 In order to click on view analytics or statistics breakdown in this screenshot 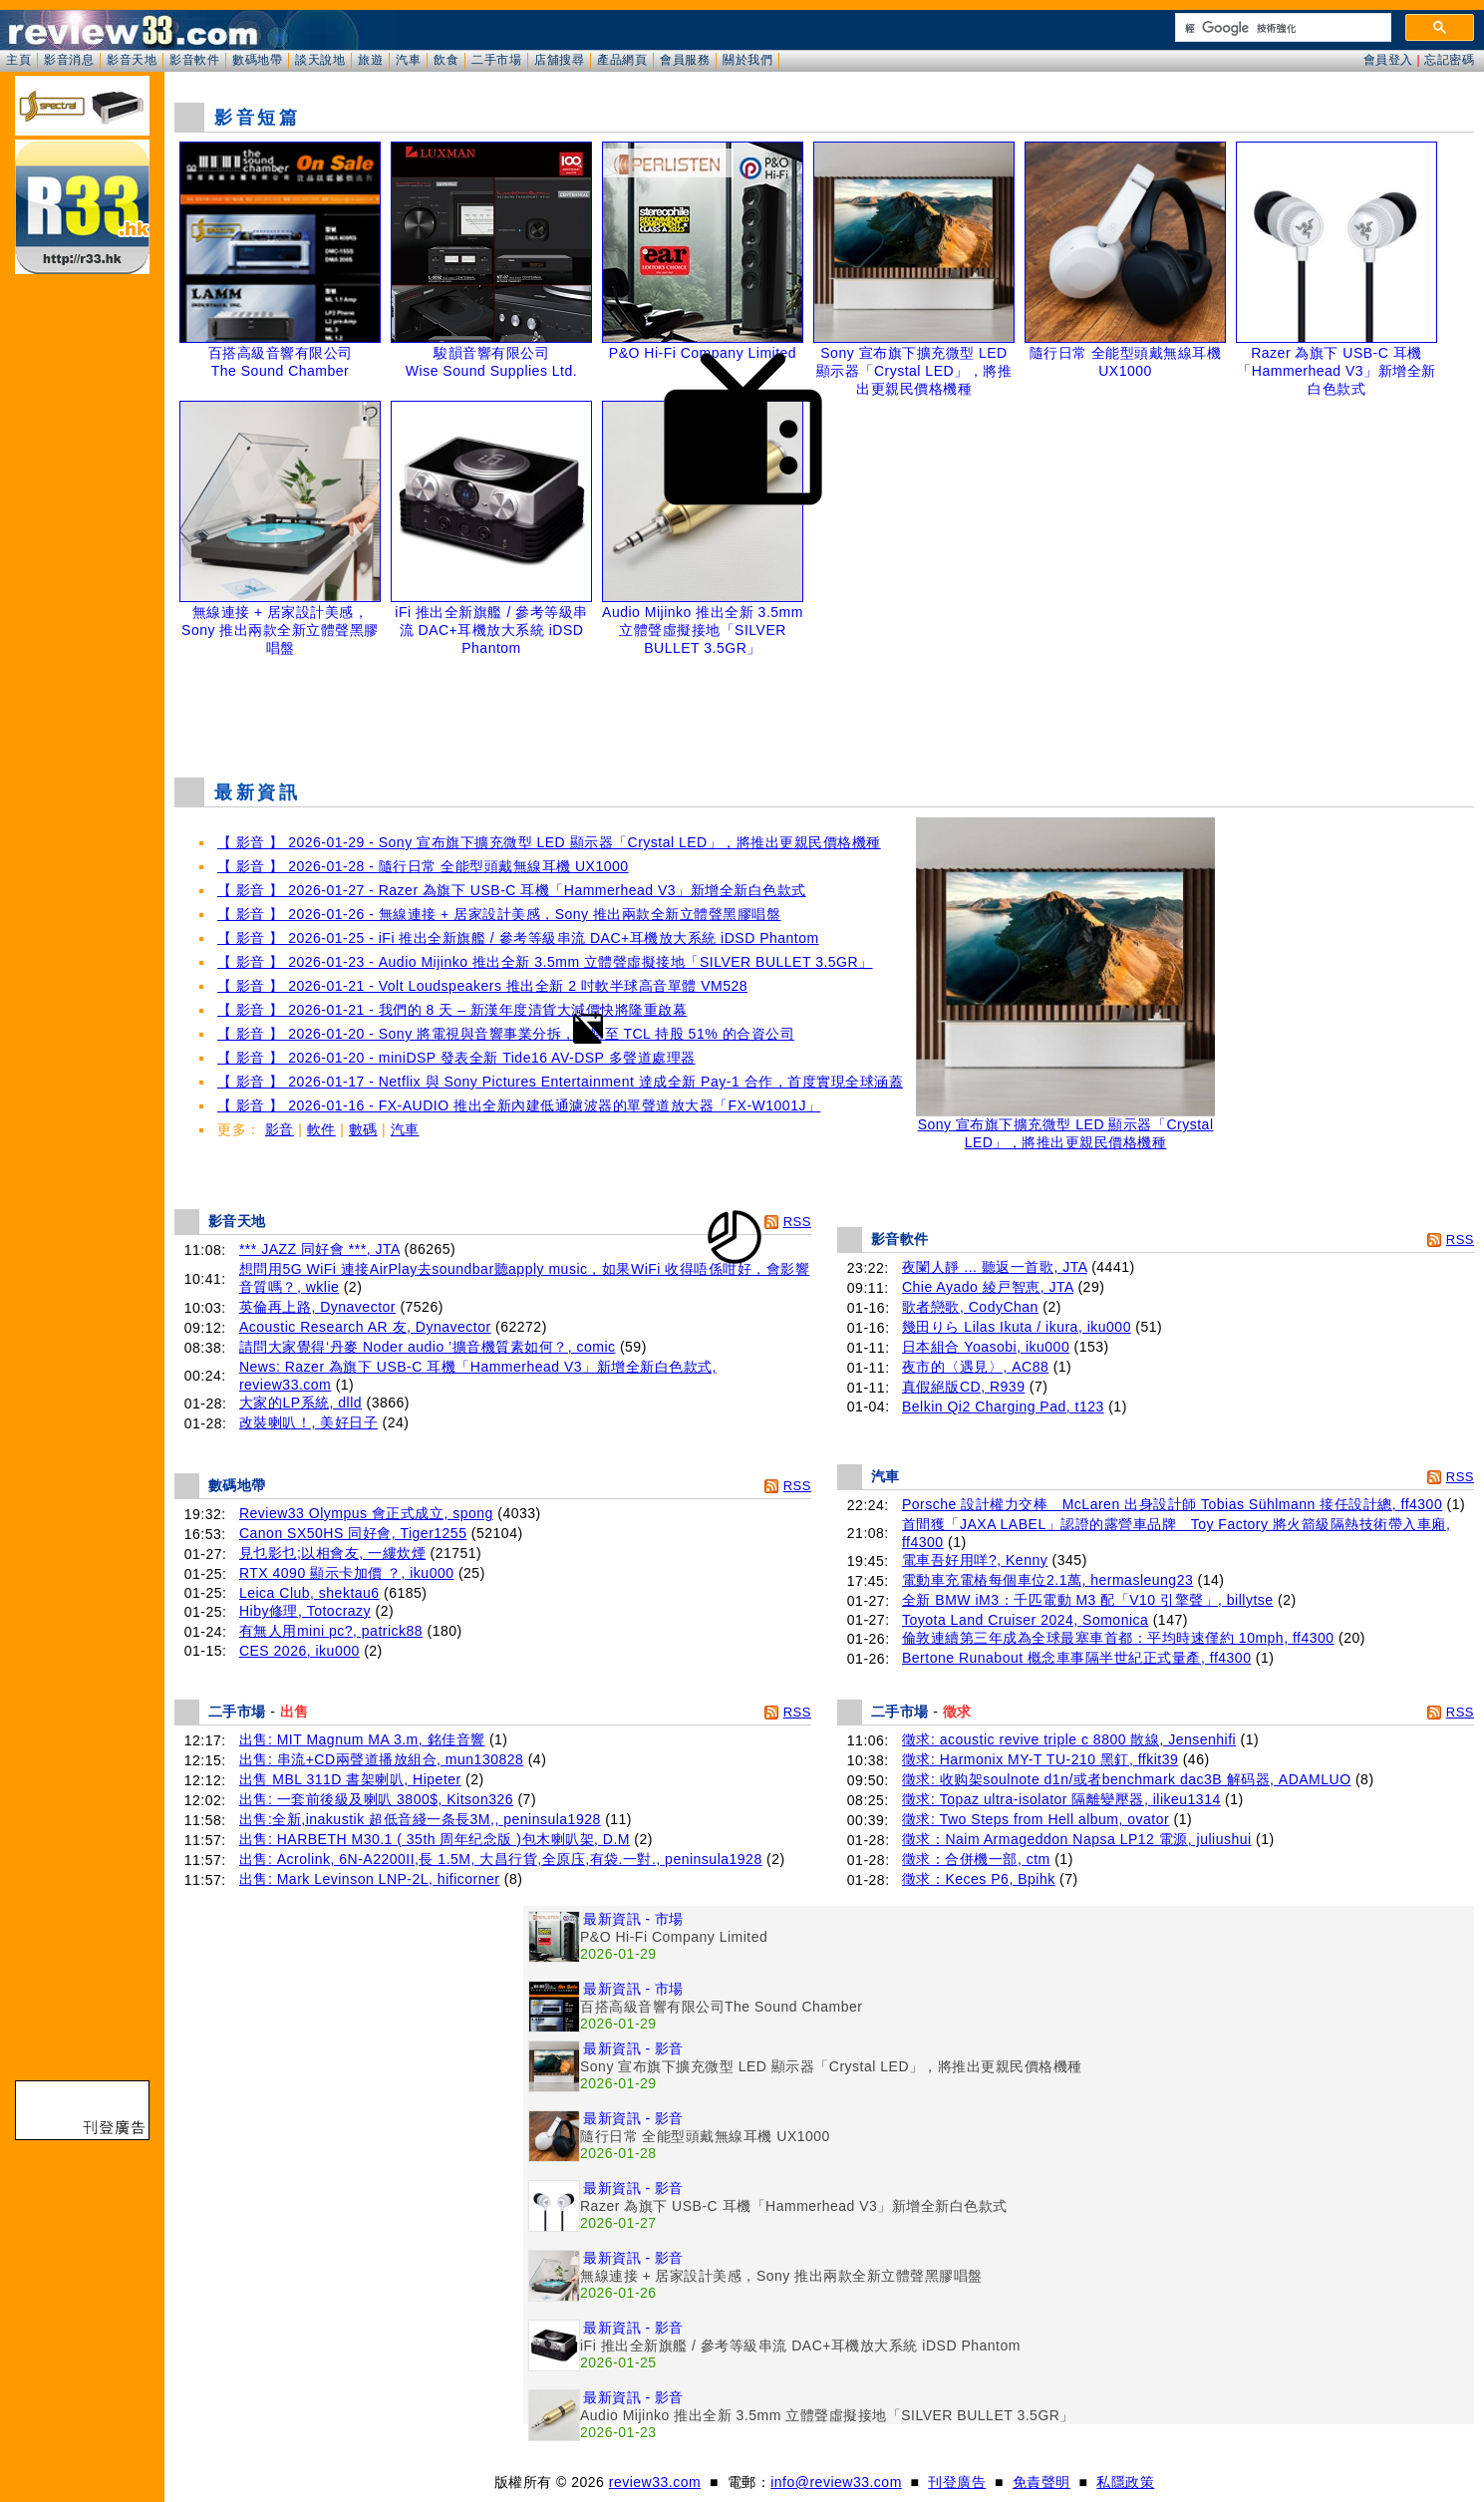, I will do `click(735, 1237)`.